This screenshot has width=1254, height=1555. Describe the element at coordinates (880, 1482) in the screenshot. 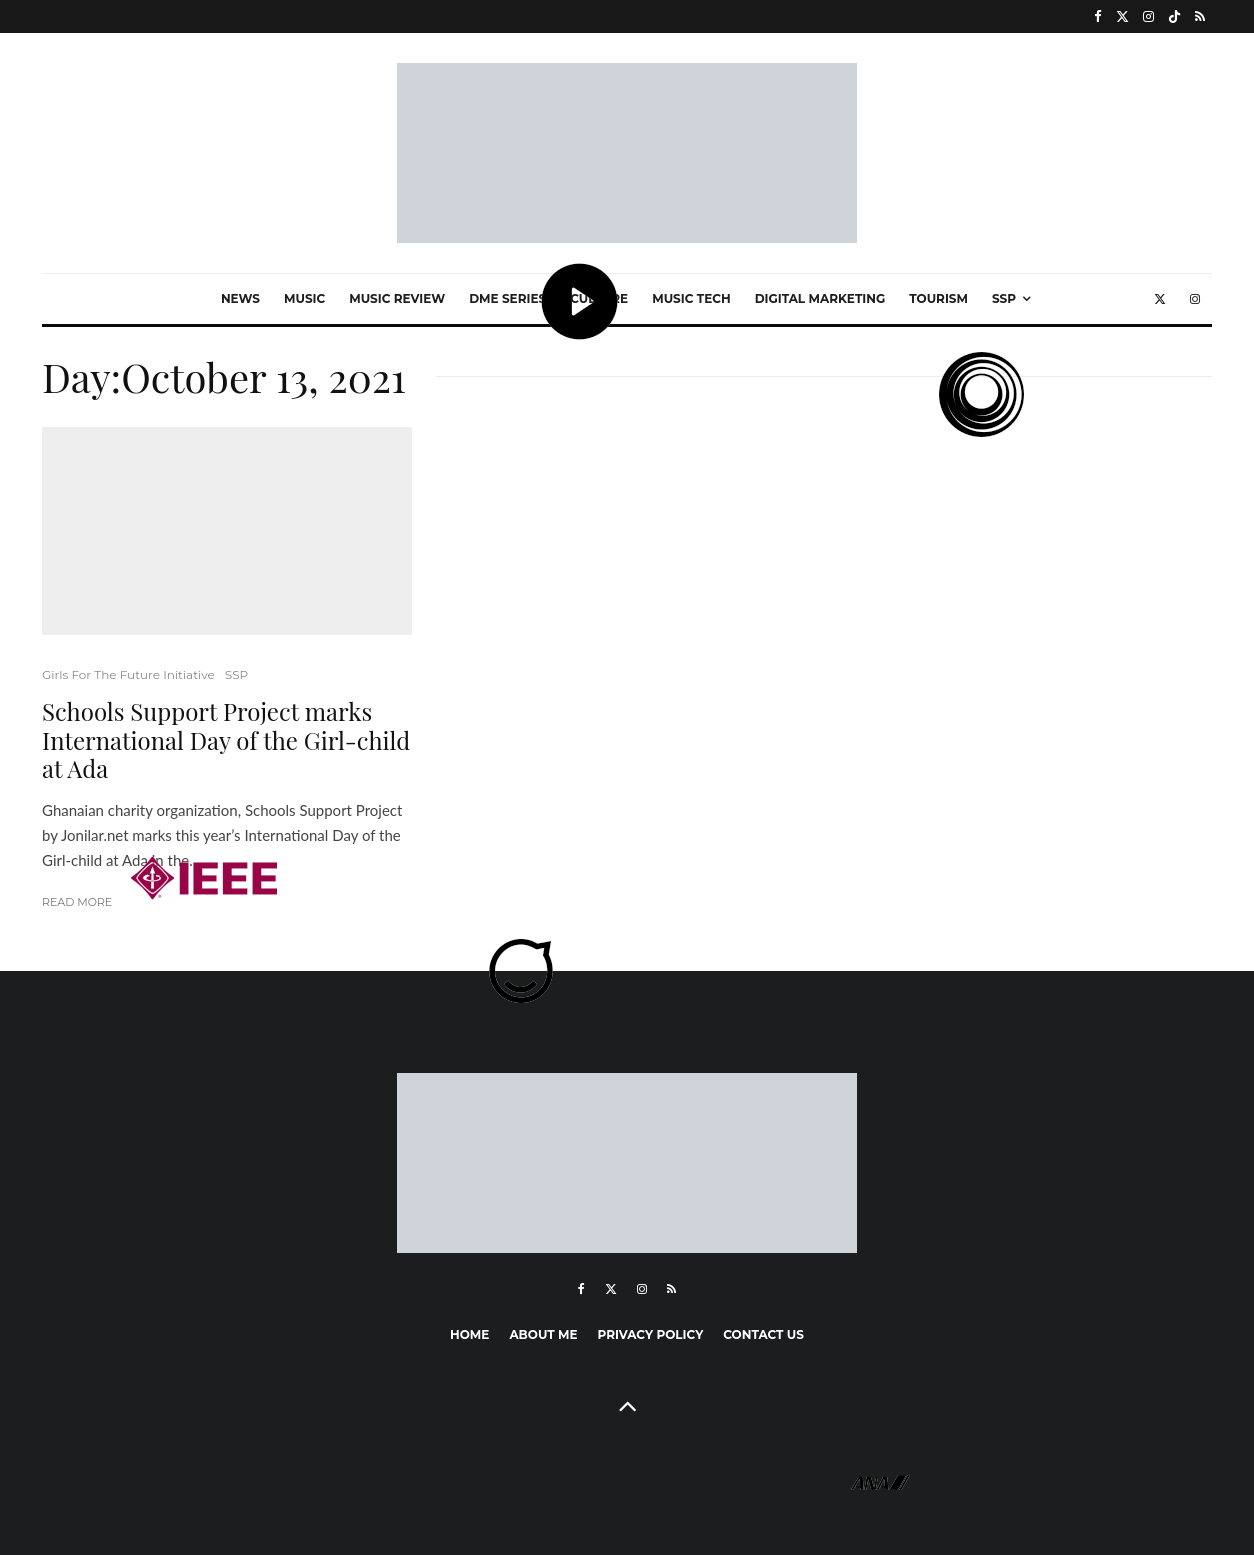

I see `ANA (All Nippon Airways) airline logo` at that location.